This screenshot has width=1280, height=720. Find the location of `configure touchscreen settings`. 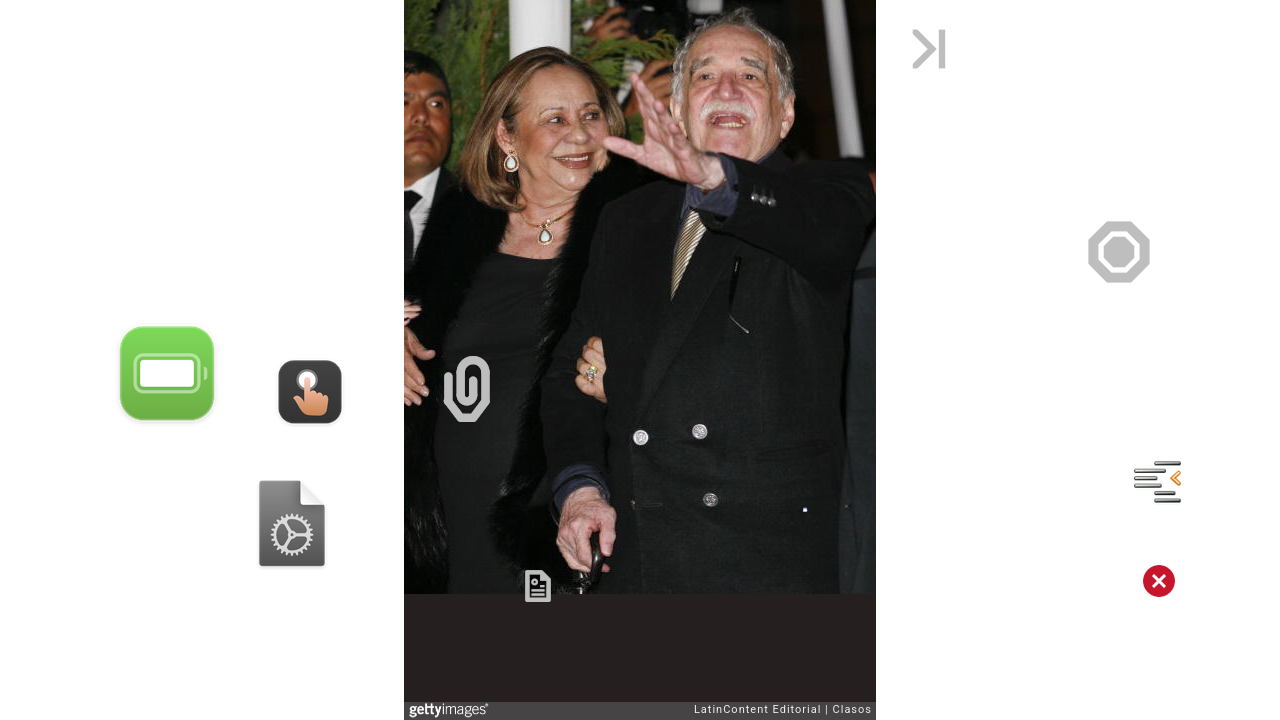

configure touchscreen settings is located at coordinates (310, 393).